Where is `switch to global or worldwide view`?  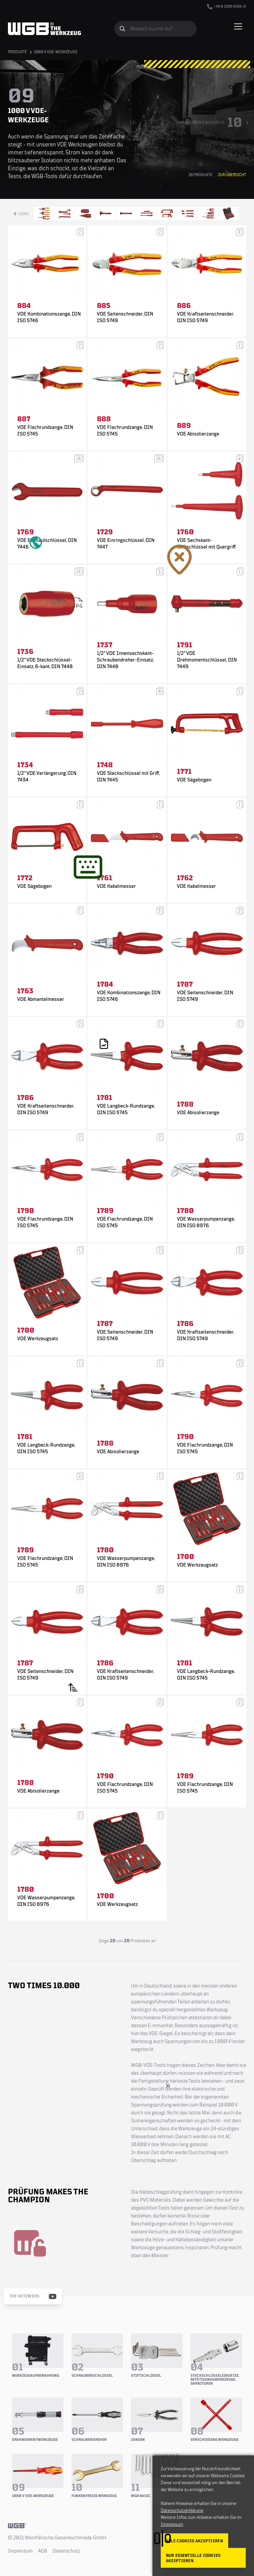
switch to global or worldwide view is located at coordinates (36, 543).